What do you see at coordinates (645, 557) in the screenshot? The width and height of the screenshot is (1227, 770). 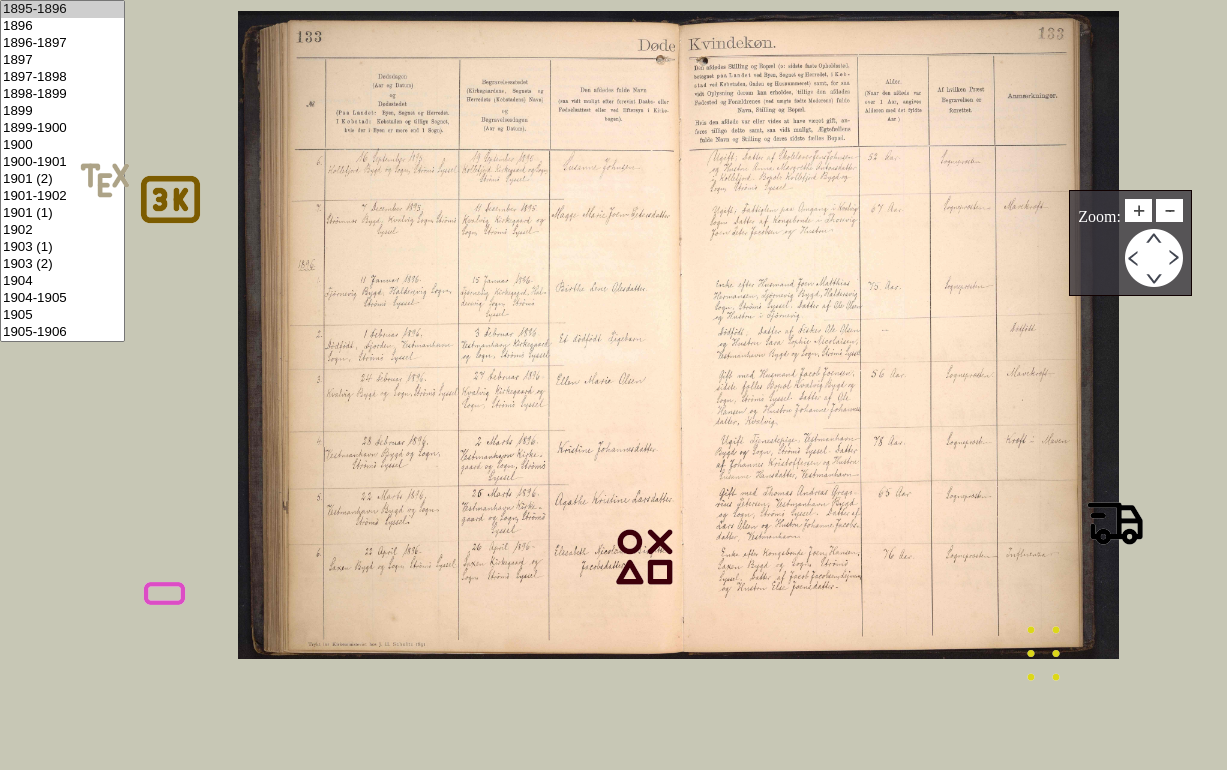 I see `browse icon library or icon picker` at bounding box center [645, 557].